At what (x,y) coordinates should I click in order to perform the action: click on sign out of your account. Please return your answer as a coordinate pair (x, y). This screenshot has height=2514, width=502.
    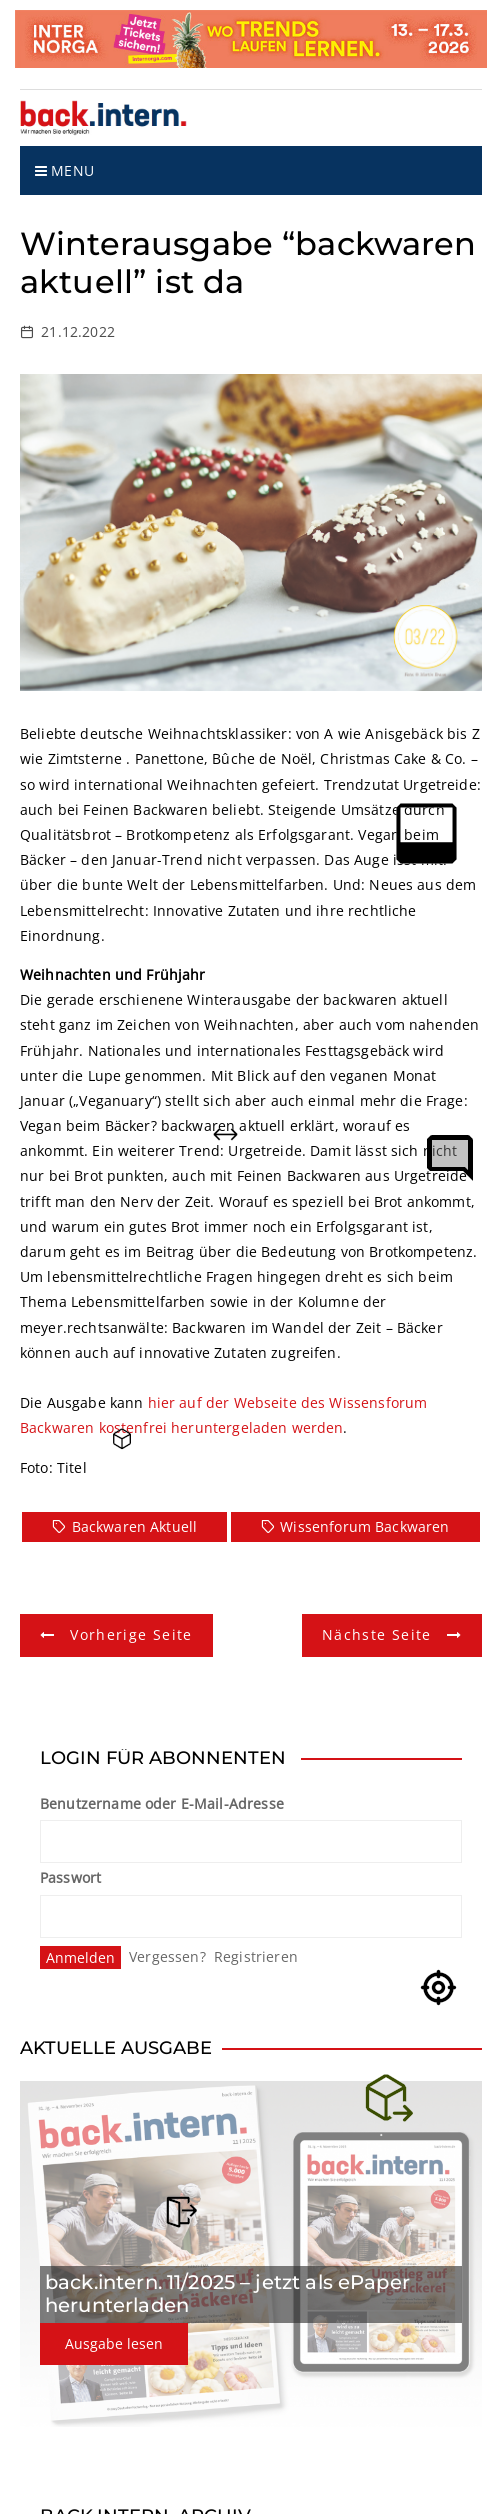
    Looking at the image, I should click on (180, 2210).